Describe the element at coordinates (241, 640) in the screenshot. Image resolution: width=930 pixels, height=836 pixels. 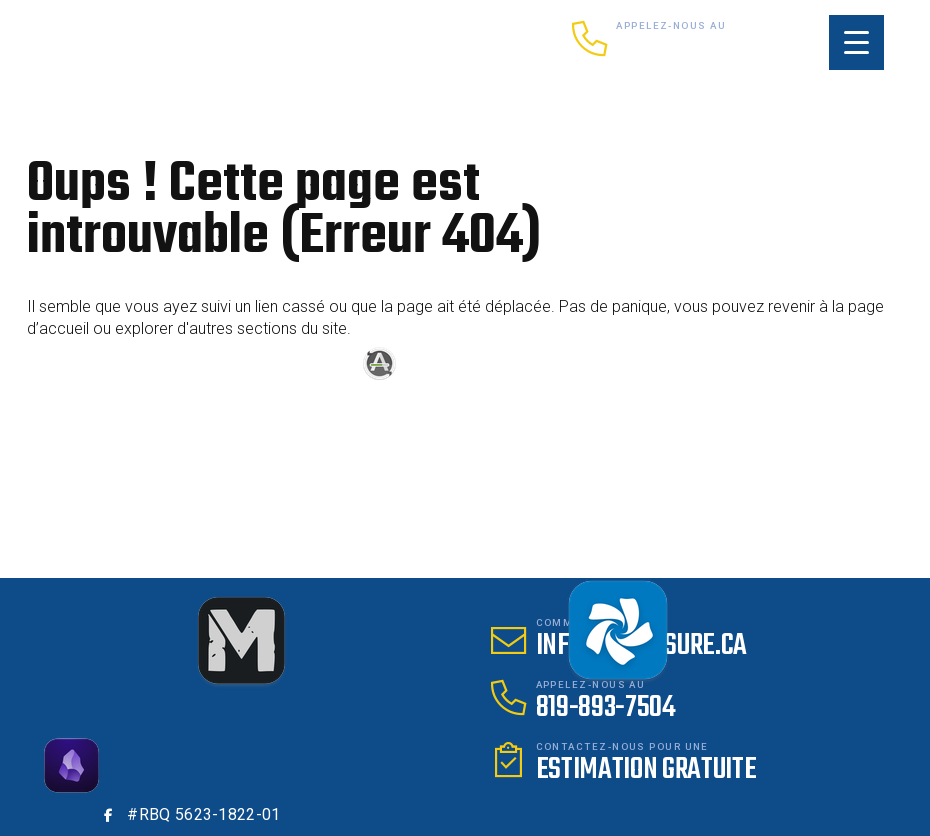
I see `launch metro exodus game` at that location.